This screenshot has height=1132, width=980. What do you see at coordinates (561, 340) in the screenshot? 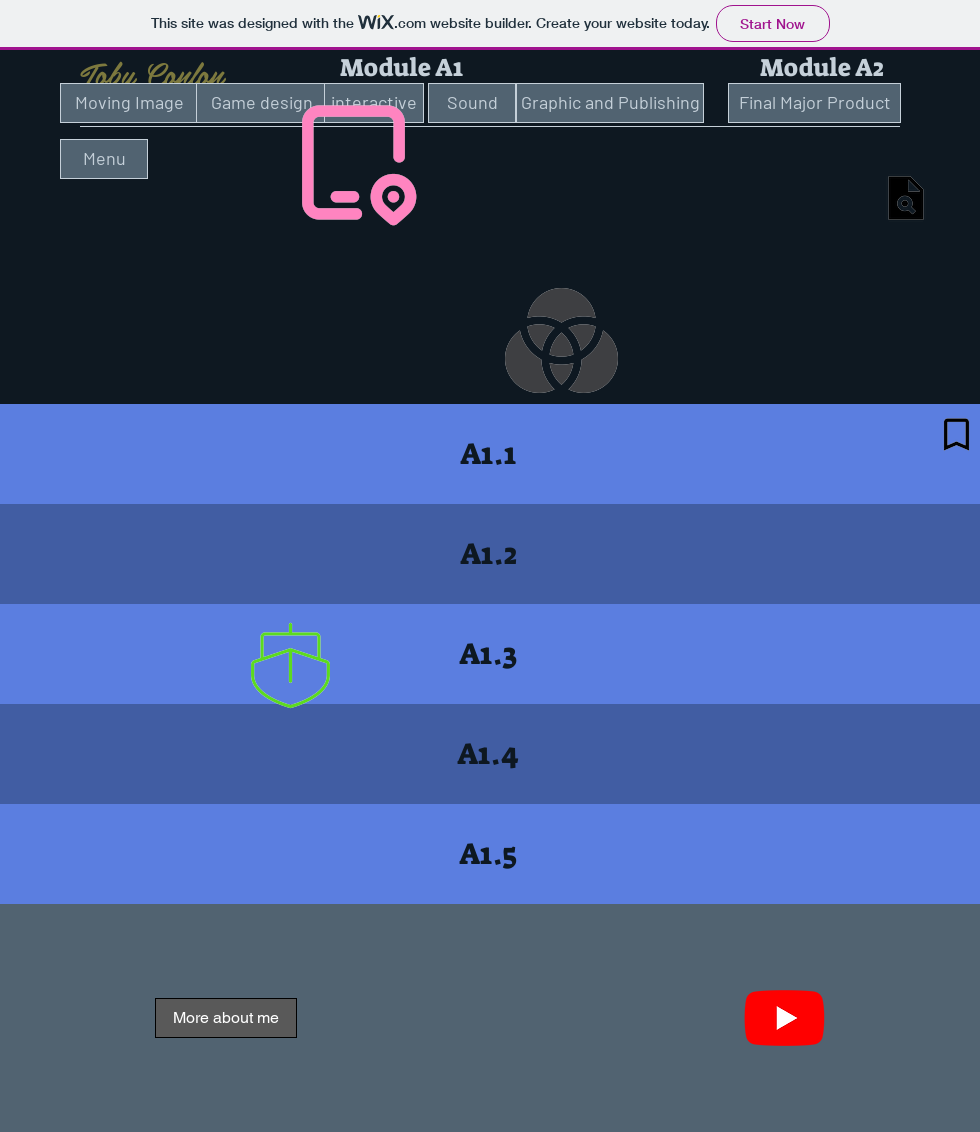
I see `adjust color filter settings` at bounding box center [561, 340].